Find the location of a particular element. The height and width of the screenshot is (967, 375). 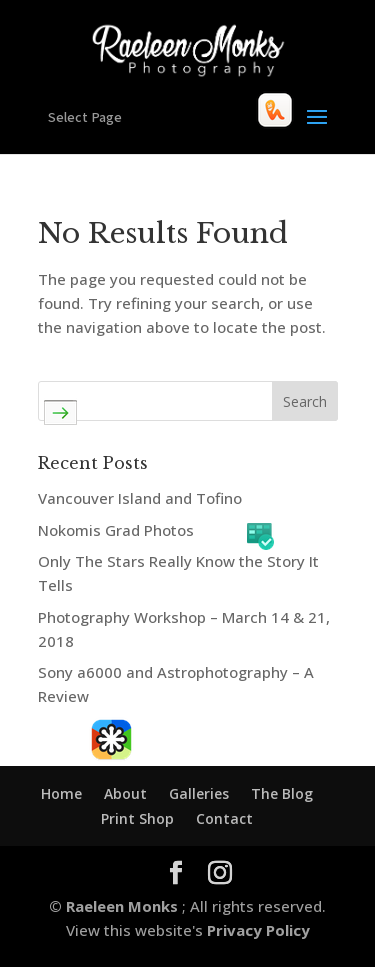

launch gnome nibbles snake game is located at coordinates (275, 110).